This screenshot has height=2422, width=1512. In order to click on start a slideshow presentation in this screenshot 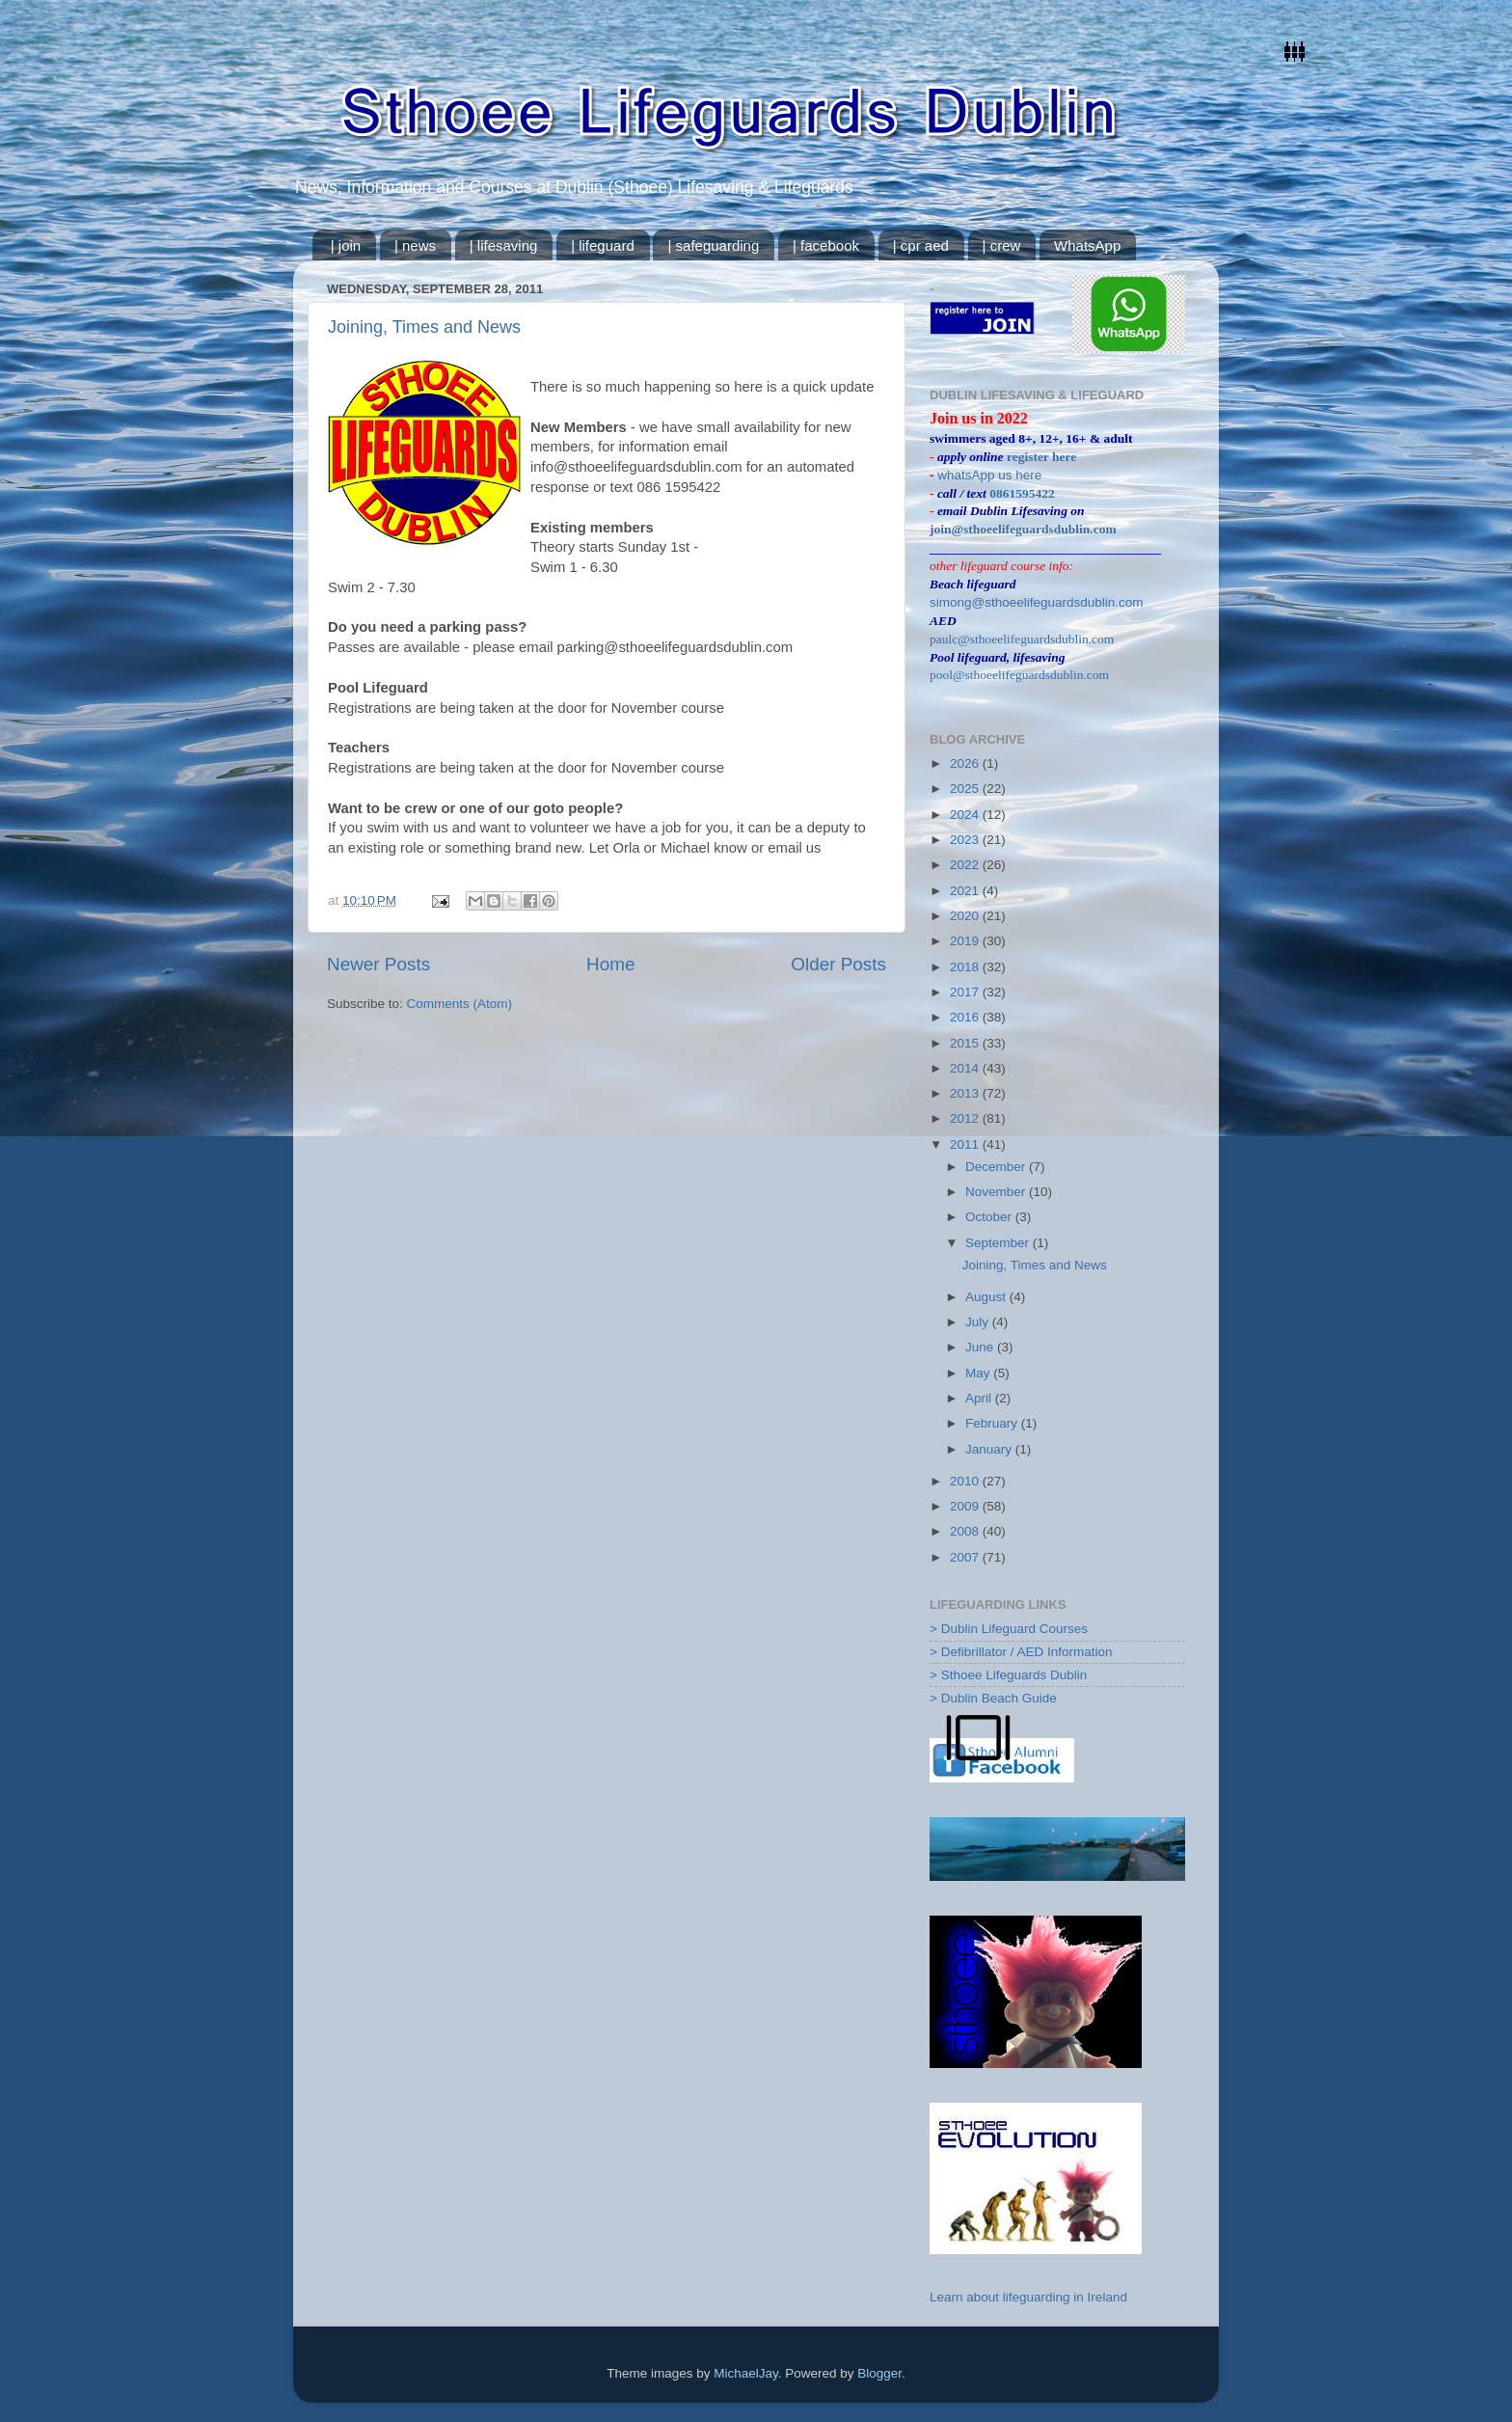, I will do `click(978, 1737)`.